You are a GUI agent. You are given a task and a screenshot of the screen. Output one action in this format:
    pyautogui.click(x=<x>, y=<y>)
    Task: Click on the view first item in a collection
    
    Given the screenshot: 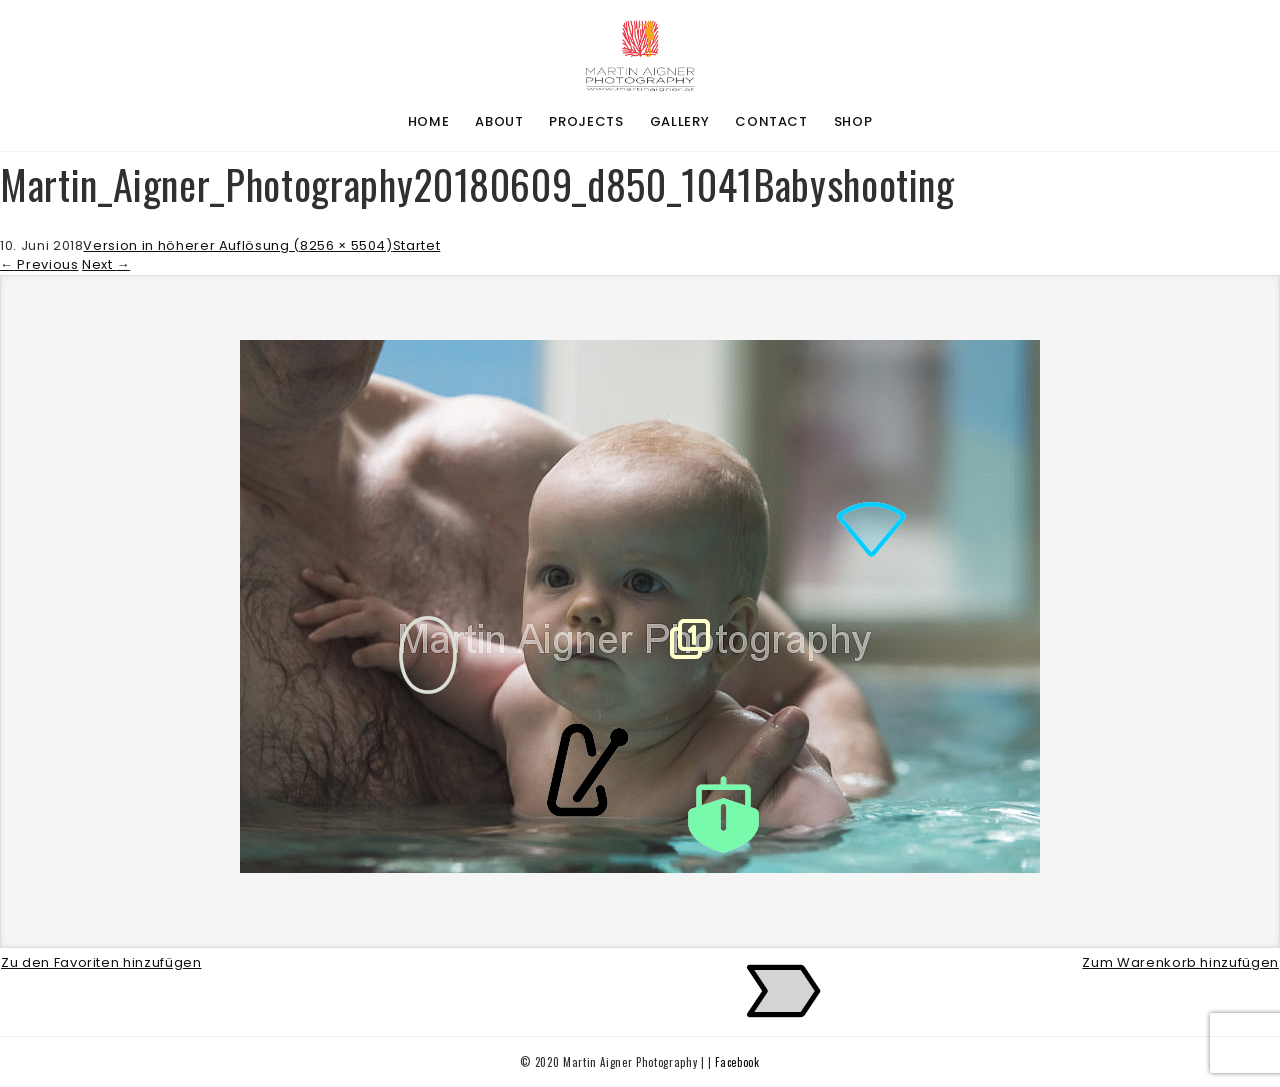 What is the action you would take?
    pyautogui.click(x=690, y=639)
    